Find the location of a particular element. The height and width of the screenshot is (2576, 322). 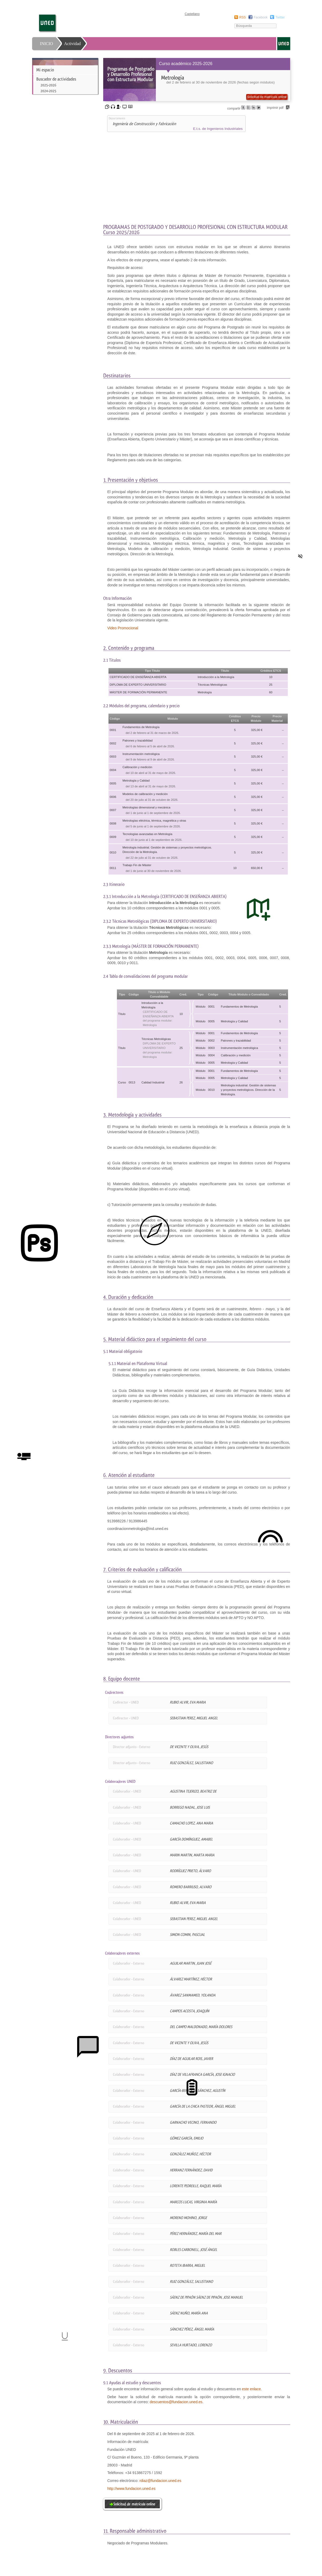

indicates high battery level is located at coordinates (192, 2087).